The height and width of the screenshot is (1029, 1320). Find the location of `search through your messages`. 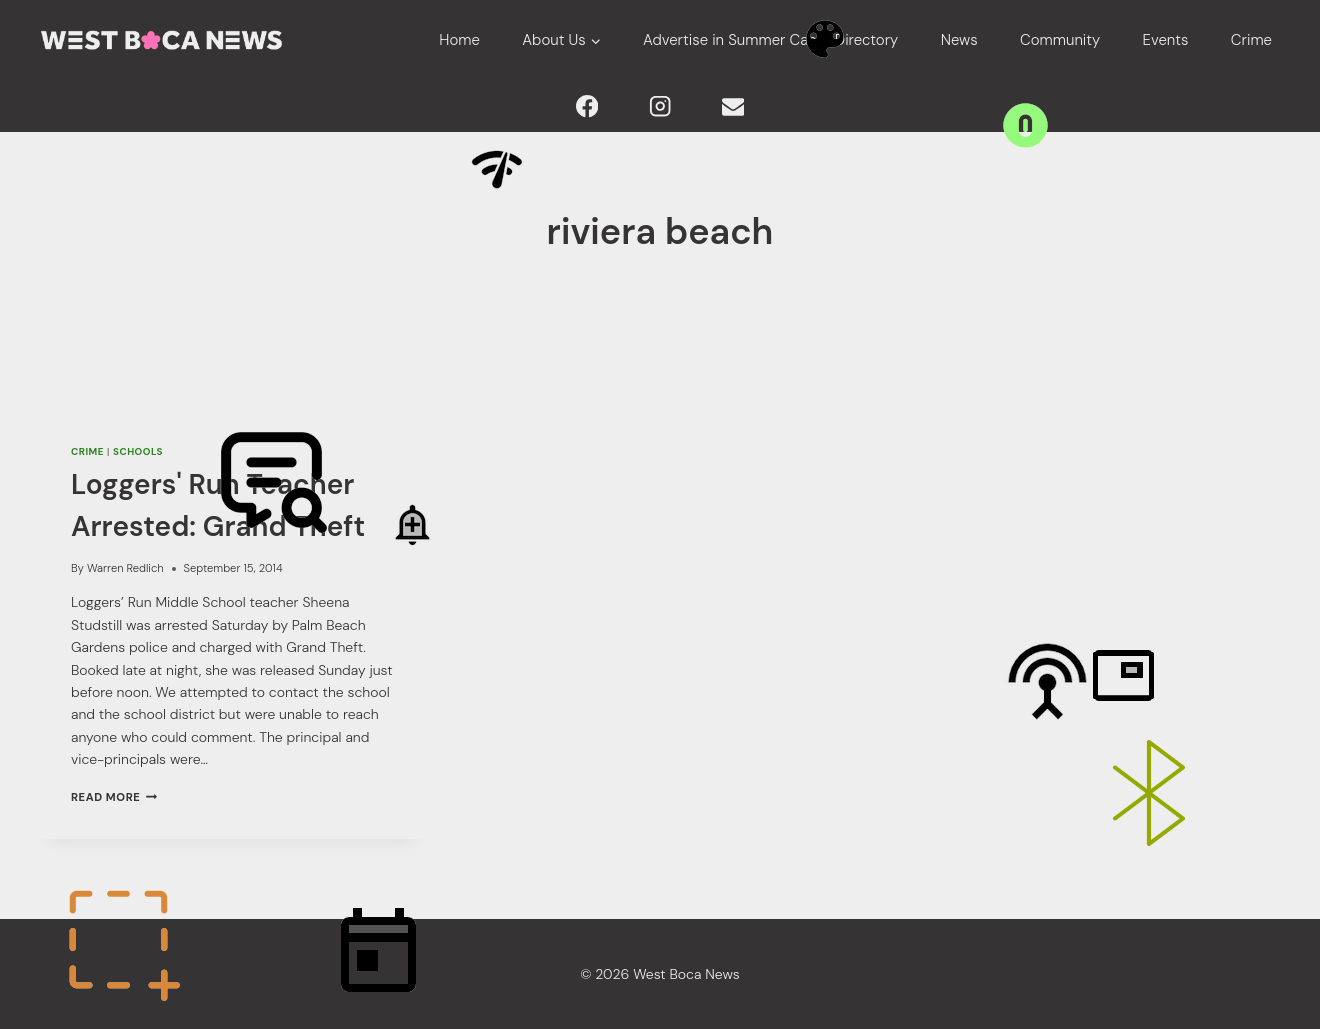

search through your messages is located at coordinates (271, 477).